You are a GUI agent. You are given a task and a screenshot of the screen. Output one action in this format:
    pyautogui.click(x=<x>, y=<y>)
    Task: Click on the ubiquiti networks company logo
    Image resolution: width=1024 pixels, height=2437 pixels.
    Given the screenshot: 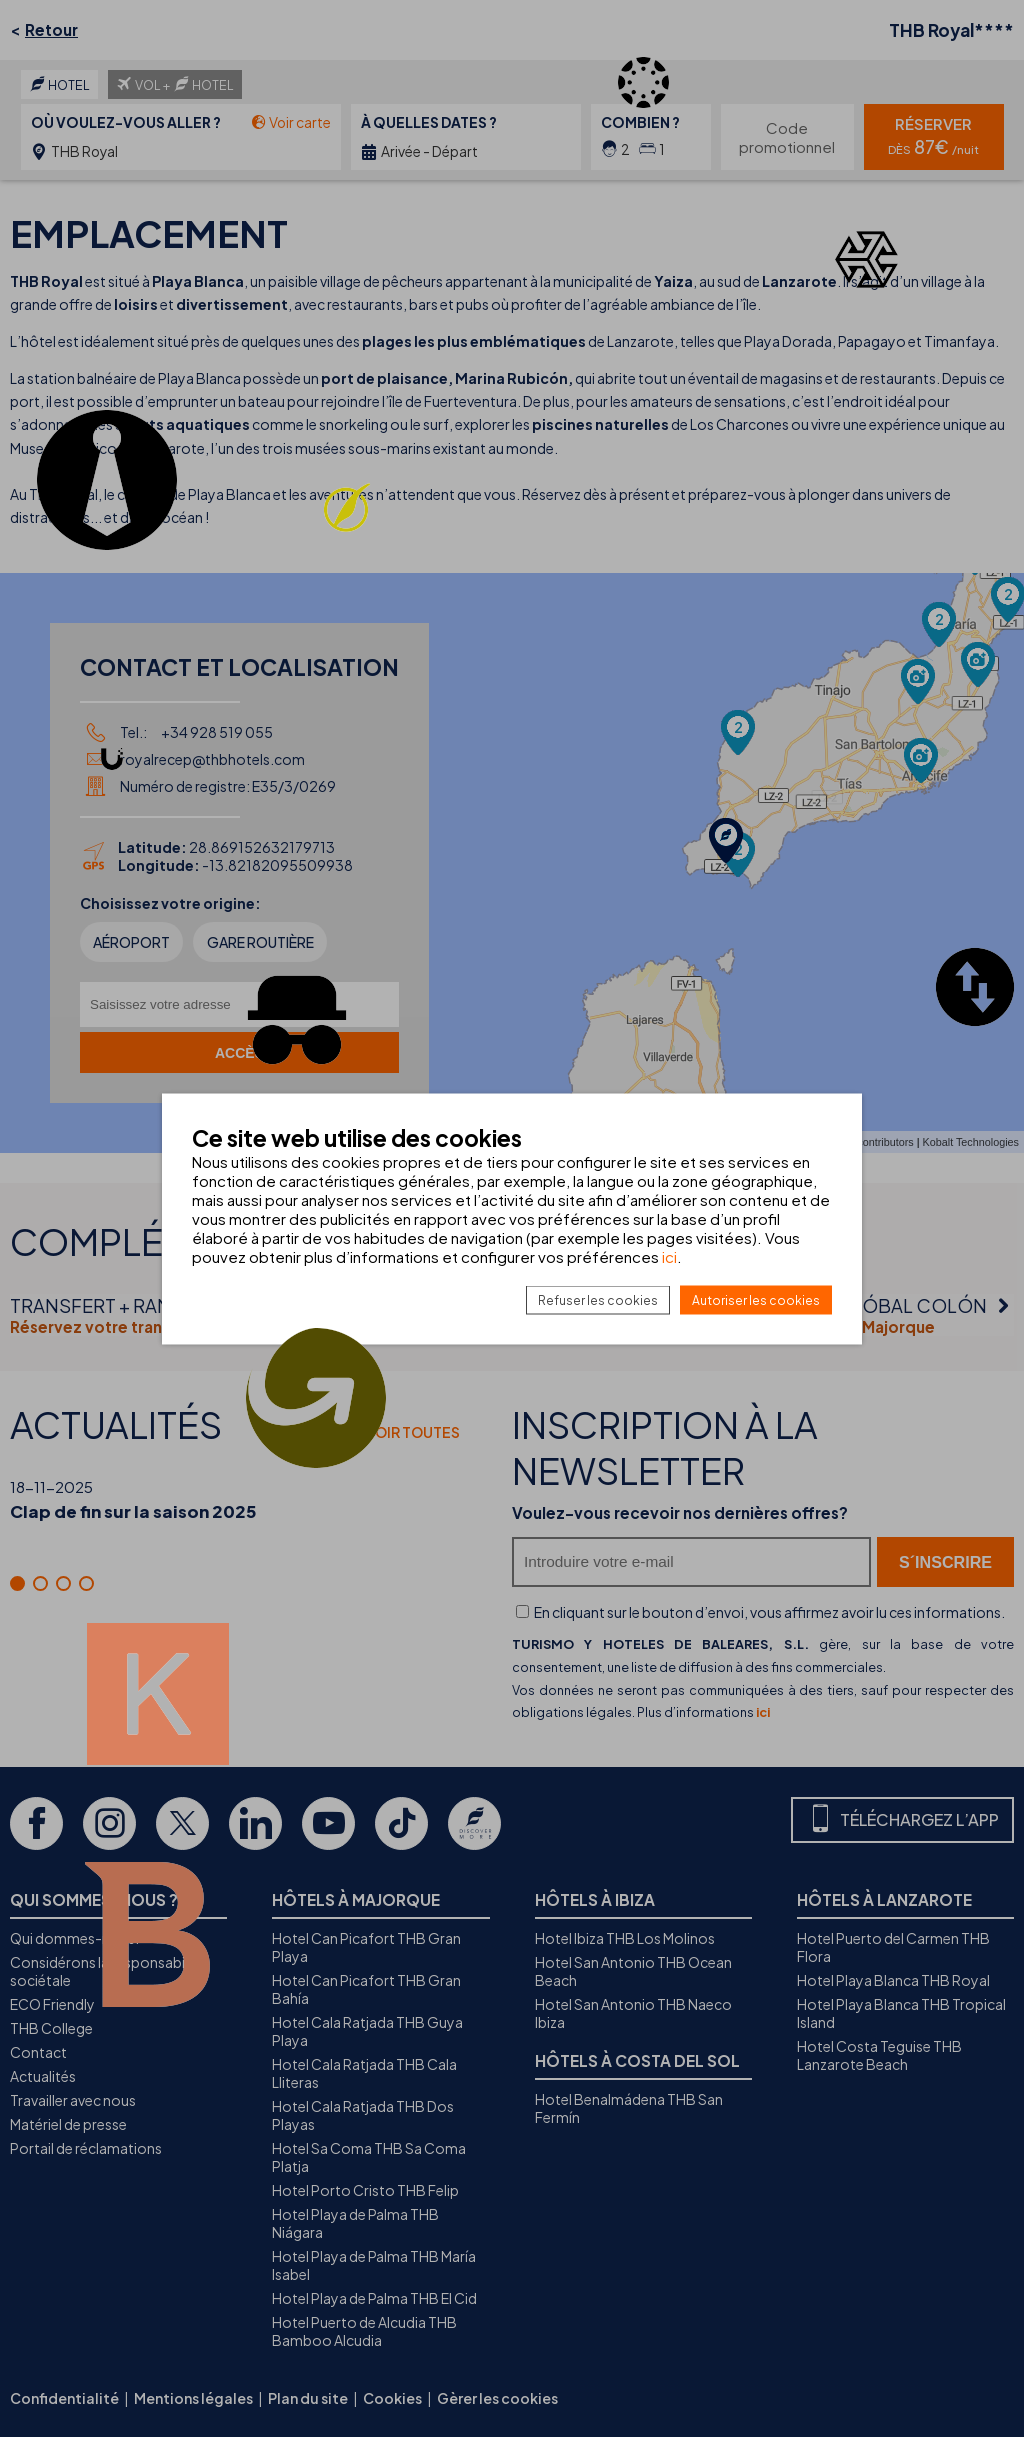 What is the action you would take?
    pyautogui.click(x=112, y=759)
    